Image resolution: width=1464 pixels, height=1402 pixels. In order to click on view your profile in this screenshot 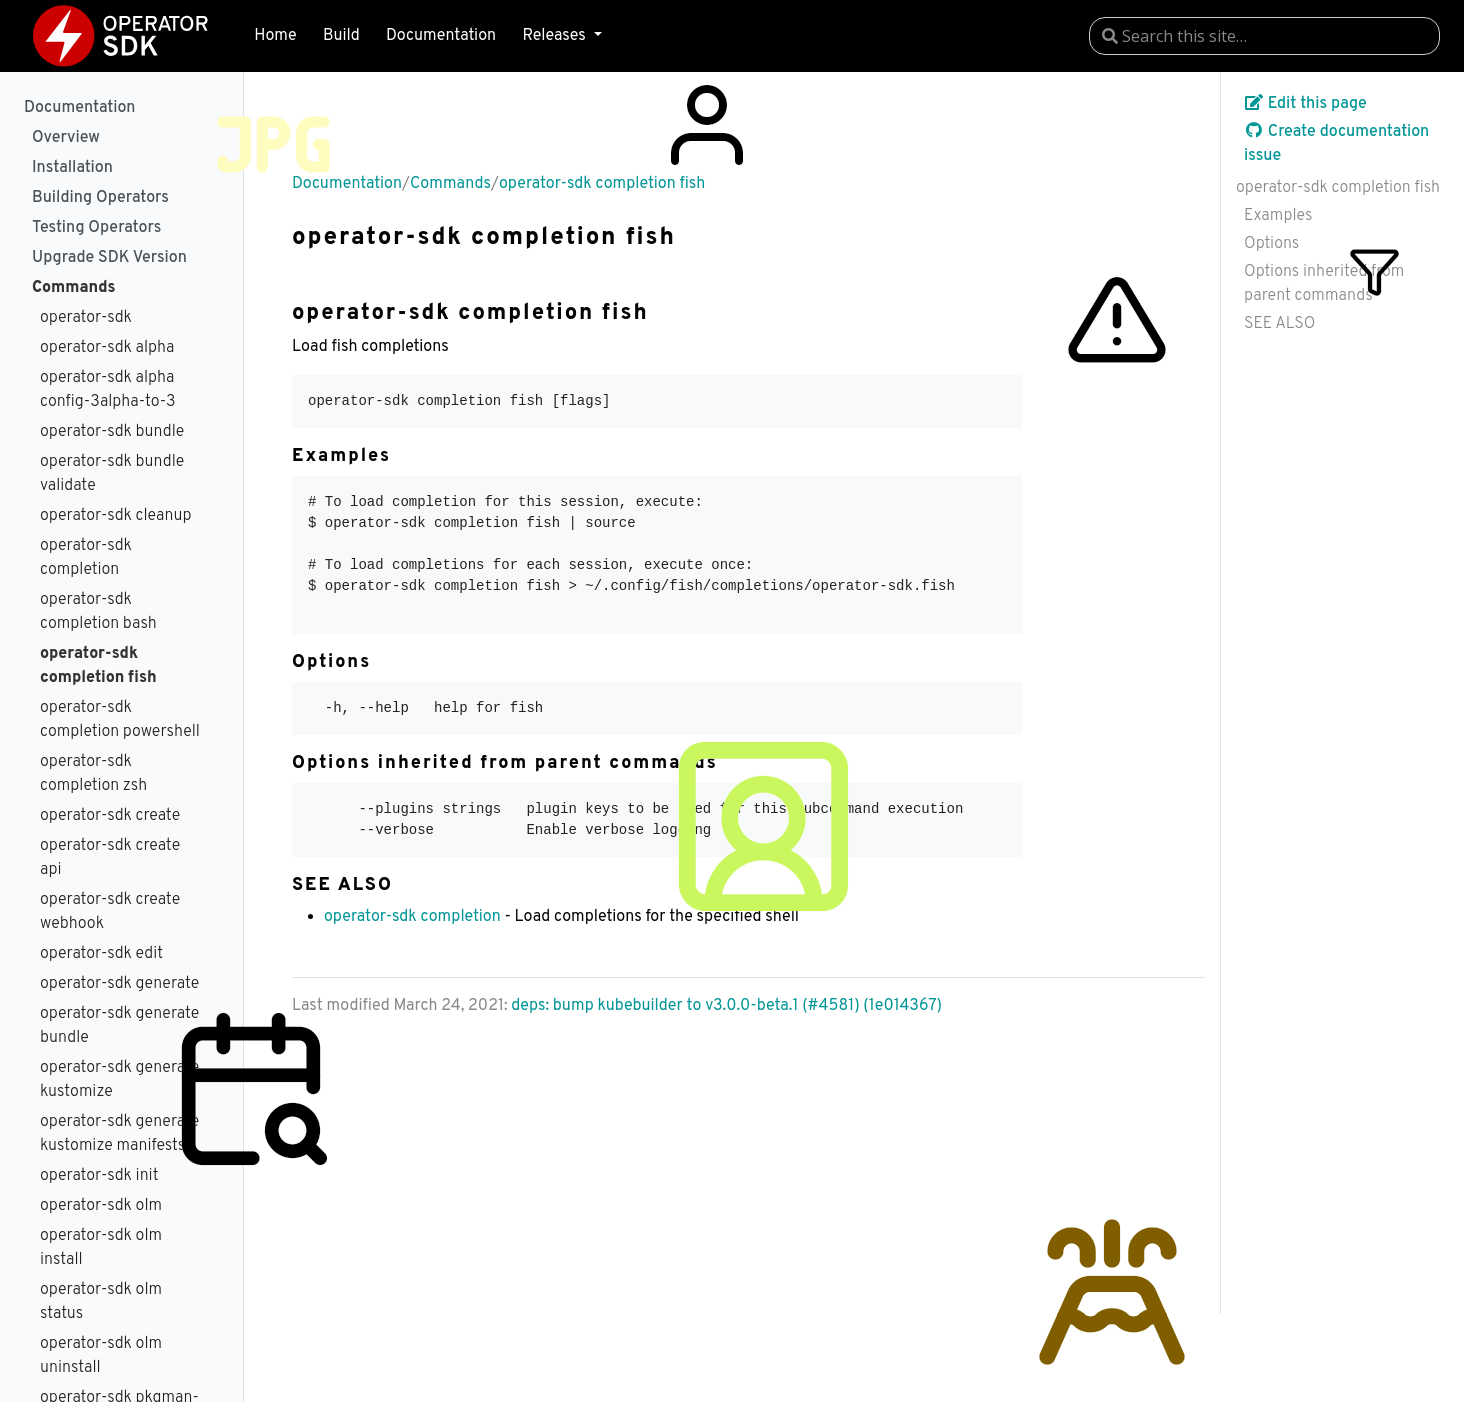, I will do `click(707, 125)`.